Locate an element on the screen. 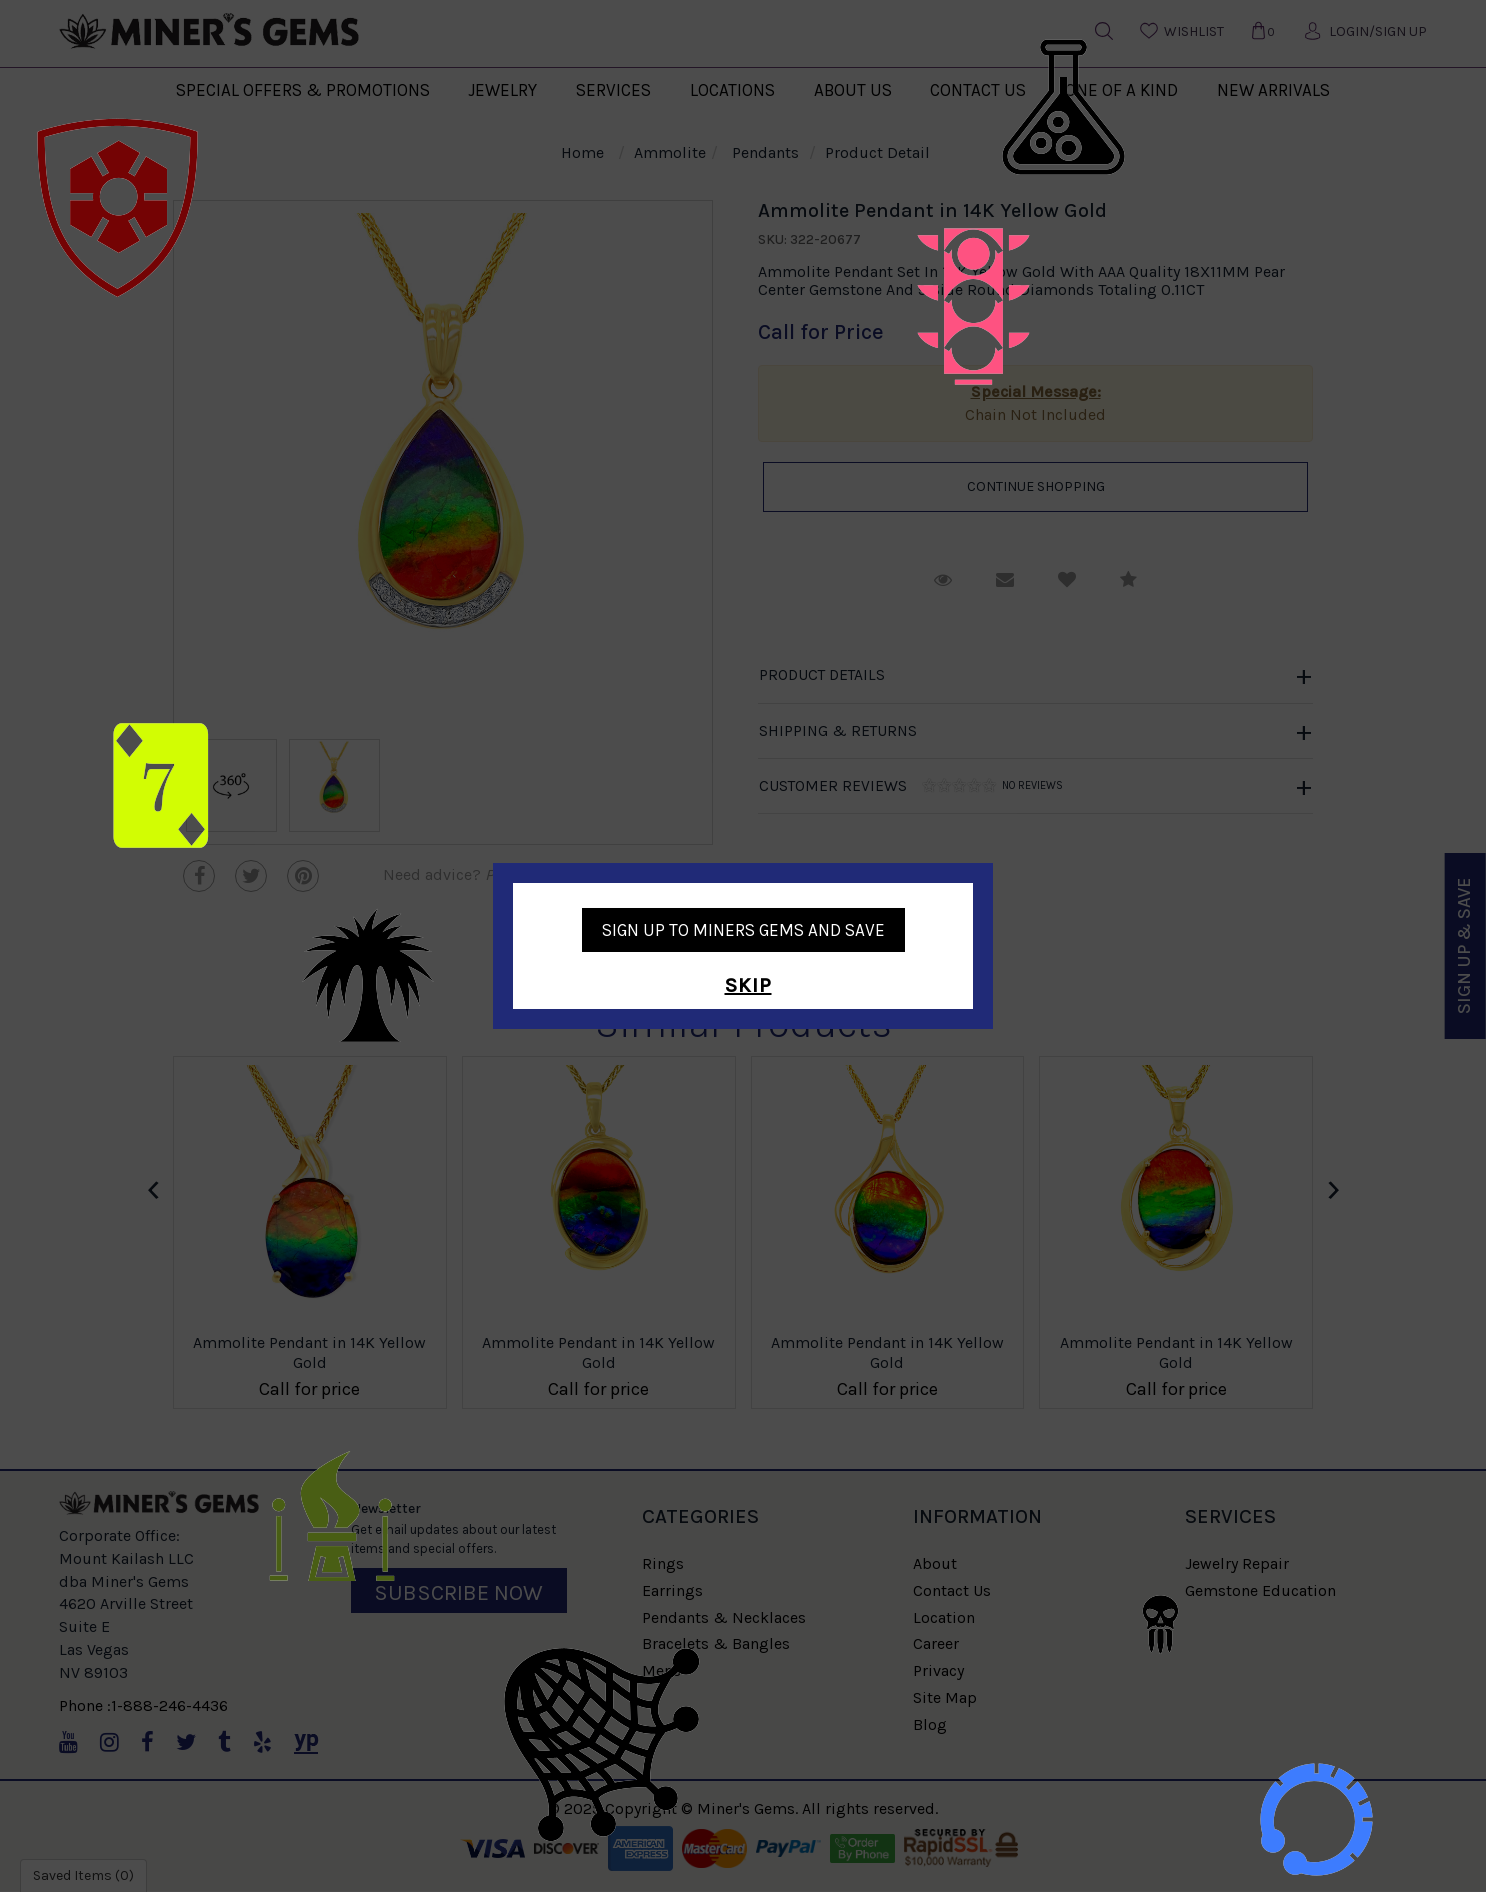 The height and width of the screenshot is (1892, 1486). seven of diamonds playing card is located at coordinates (160, 785).